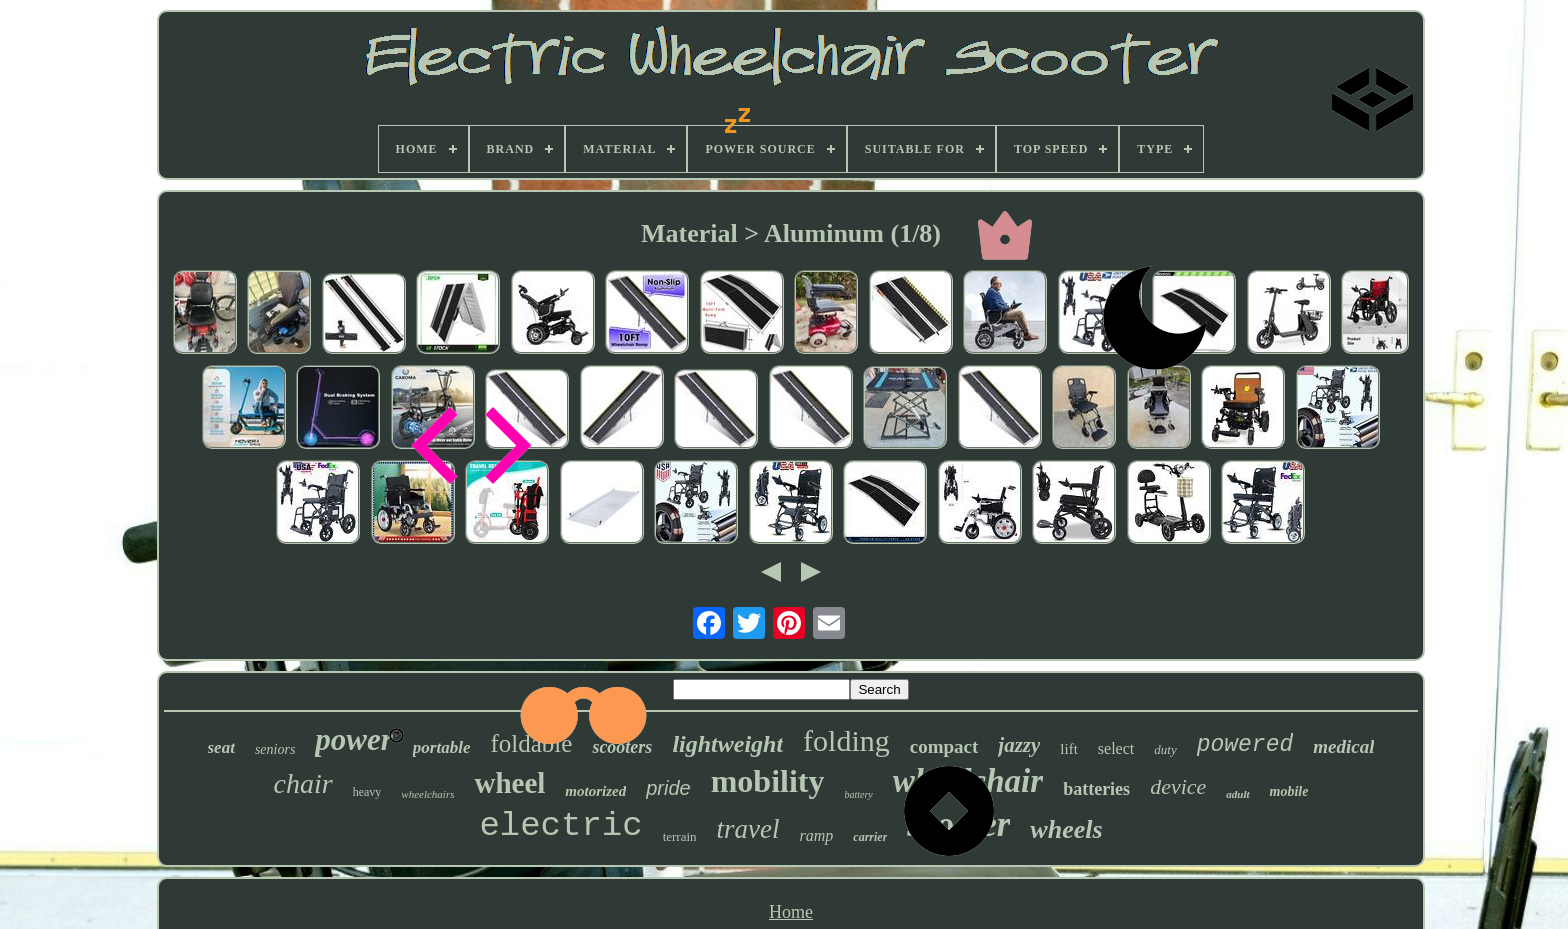 The height and width of the screenshot is (929, 1568). Describe the element at coordinates (949, 811) in the screenshot. I see `view copper coin balance or currency` at that location.